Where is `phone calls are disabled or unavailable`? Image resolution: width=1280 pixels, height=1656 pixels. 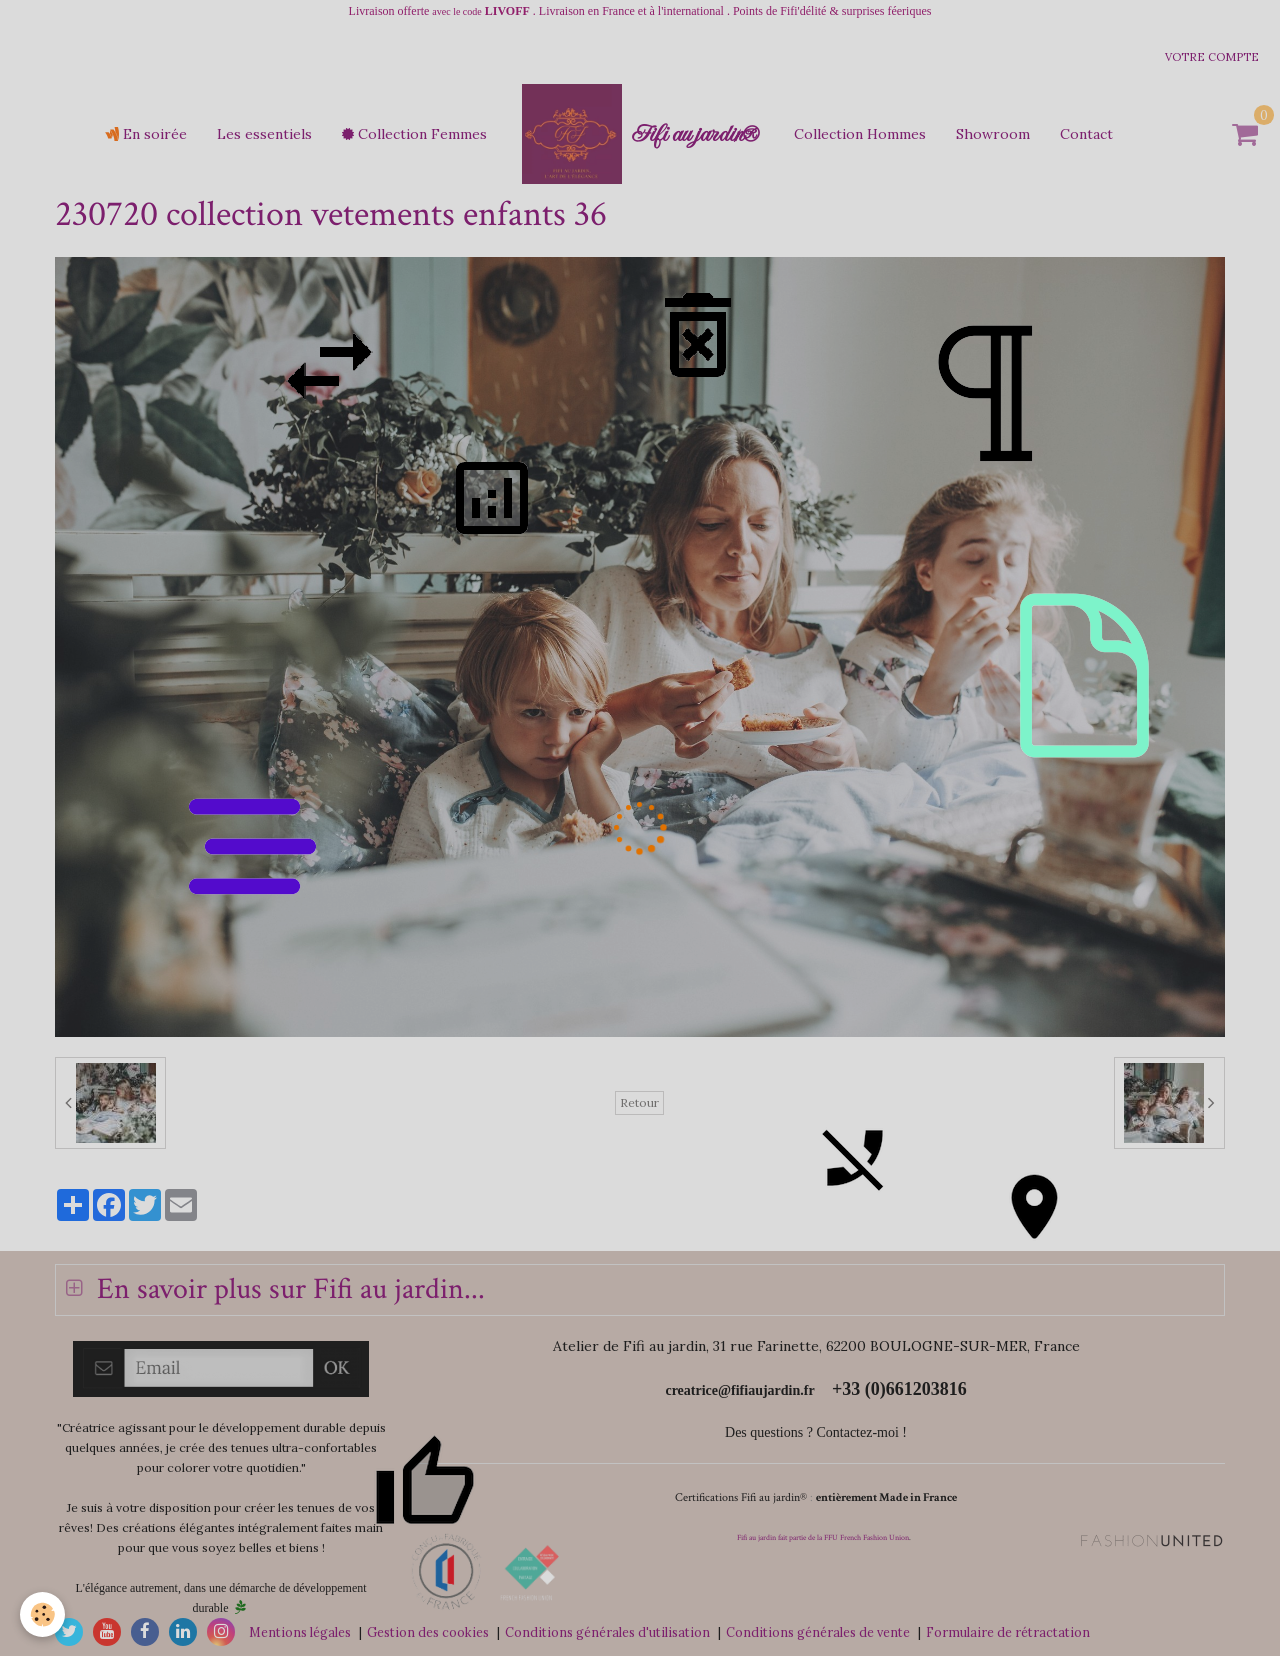
phone calls are disabled or unavailable is located at coordinates (855, 1158).